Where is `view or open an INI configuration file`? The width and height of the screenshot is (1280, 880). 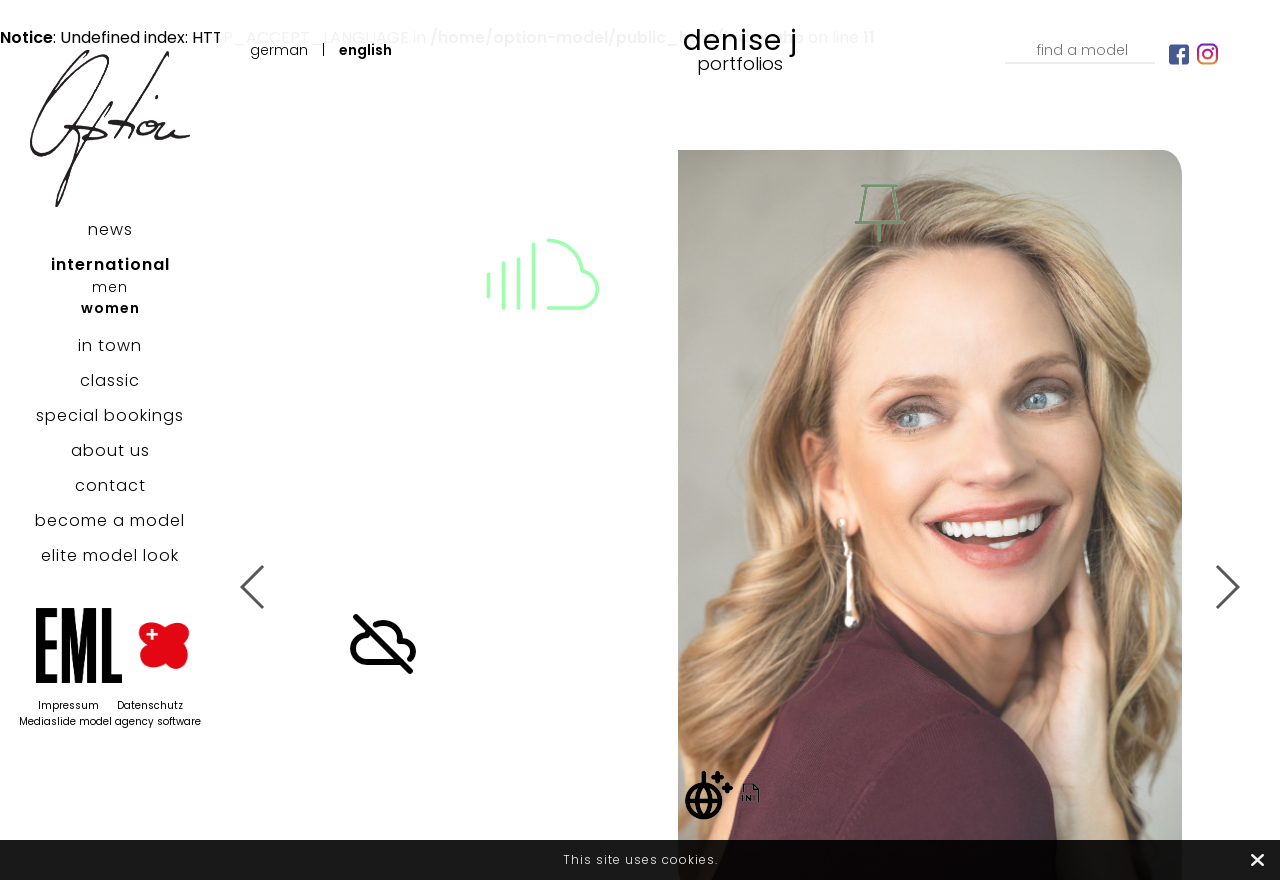 view or open an INI configuration file is located at coordinates (751, 793).